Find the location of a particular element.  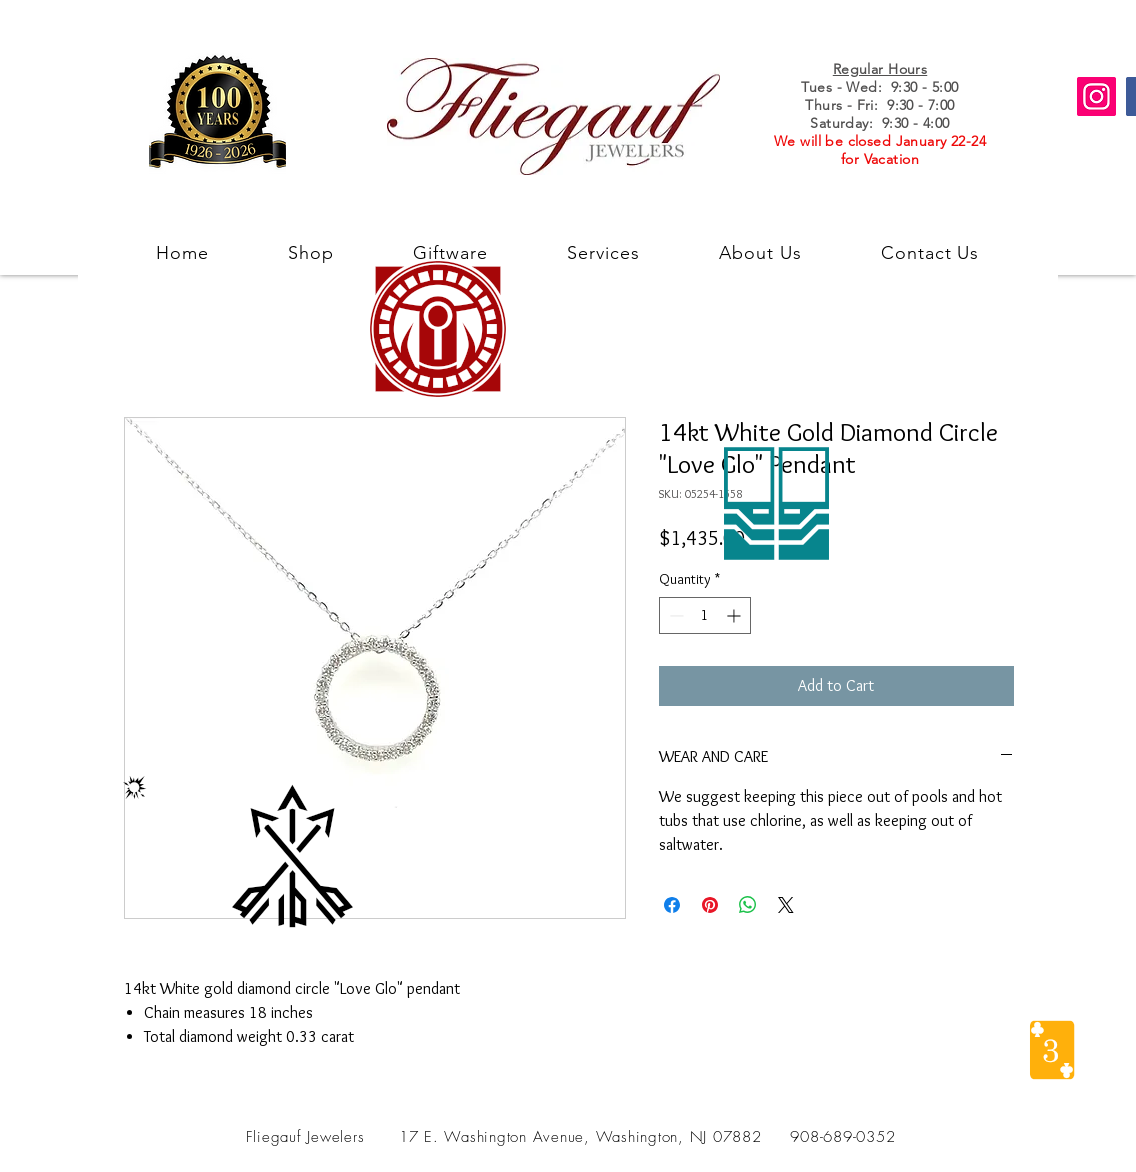

select multiple arrows or projectiles is located at coordinates (292, 857).